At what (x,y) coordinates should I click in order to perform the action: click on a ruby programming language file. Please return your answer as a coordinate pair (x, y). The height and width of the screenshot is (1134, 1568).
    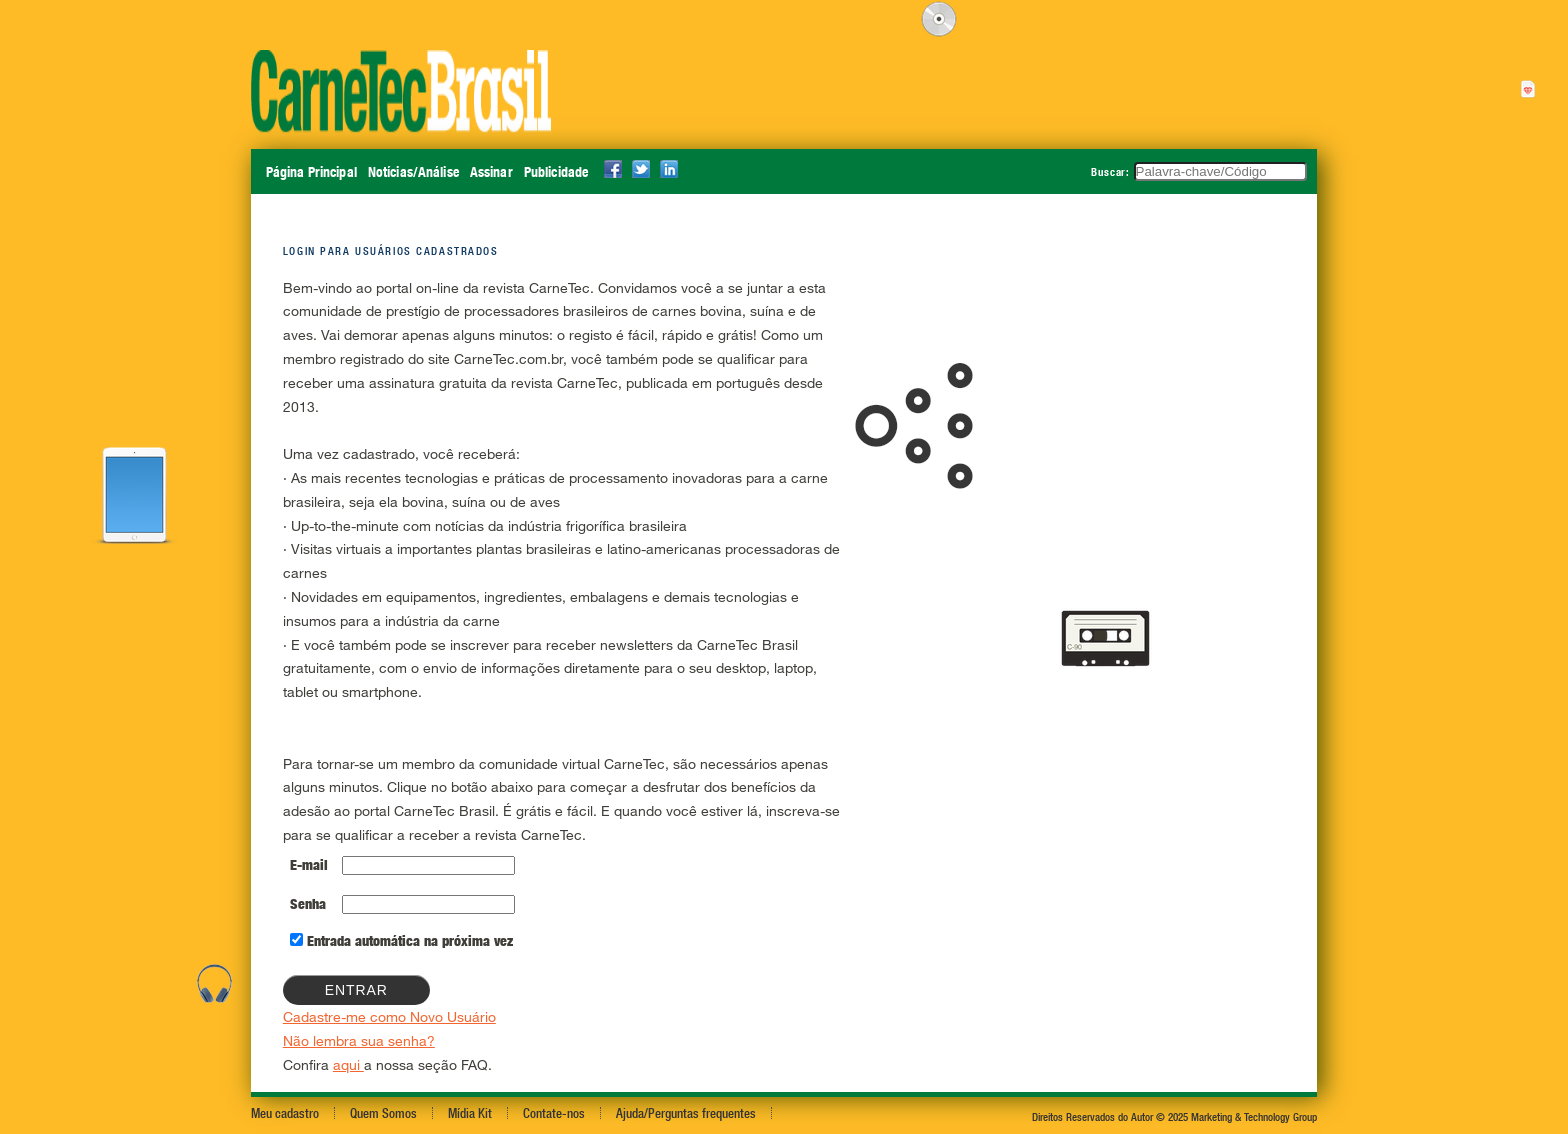
    Looking at the image, I should click on (1528, 89).